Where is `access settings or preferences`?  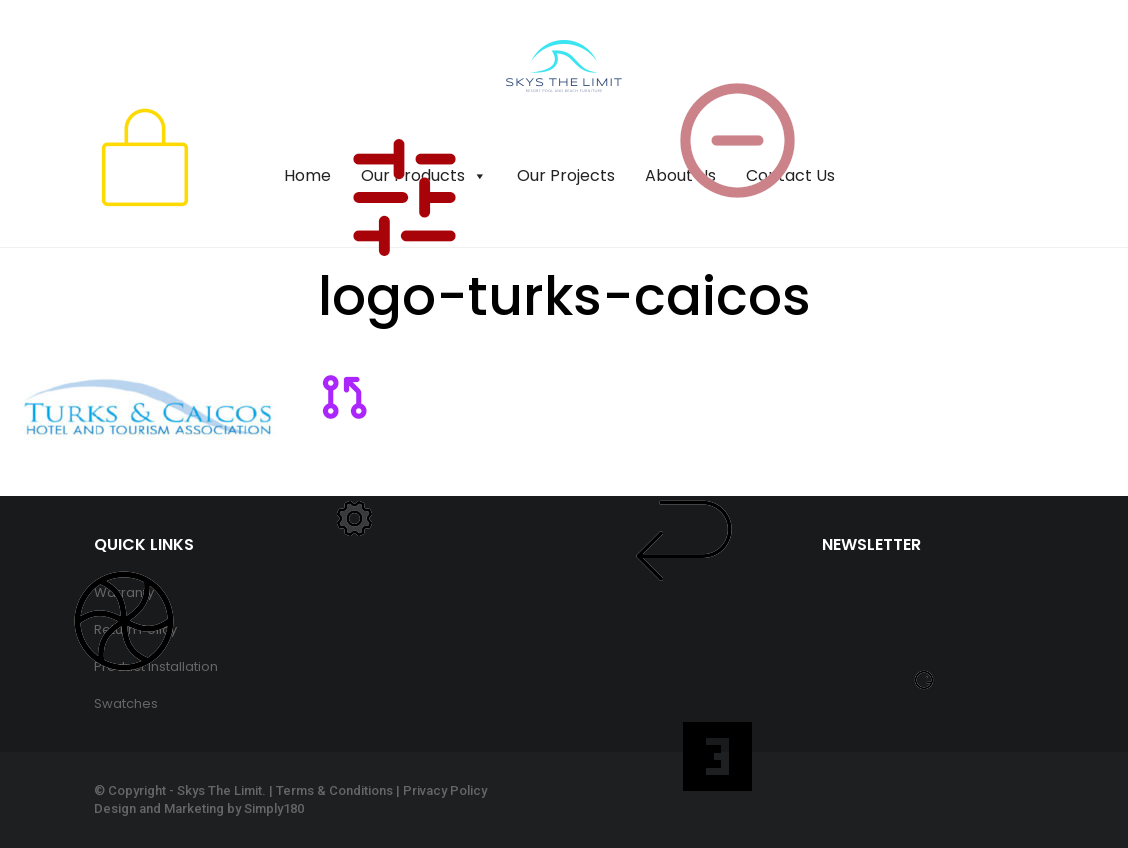 access settings or preferences is located at coordinates (354, 518).